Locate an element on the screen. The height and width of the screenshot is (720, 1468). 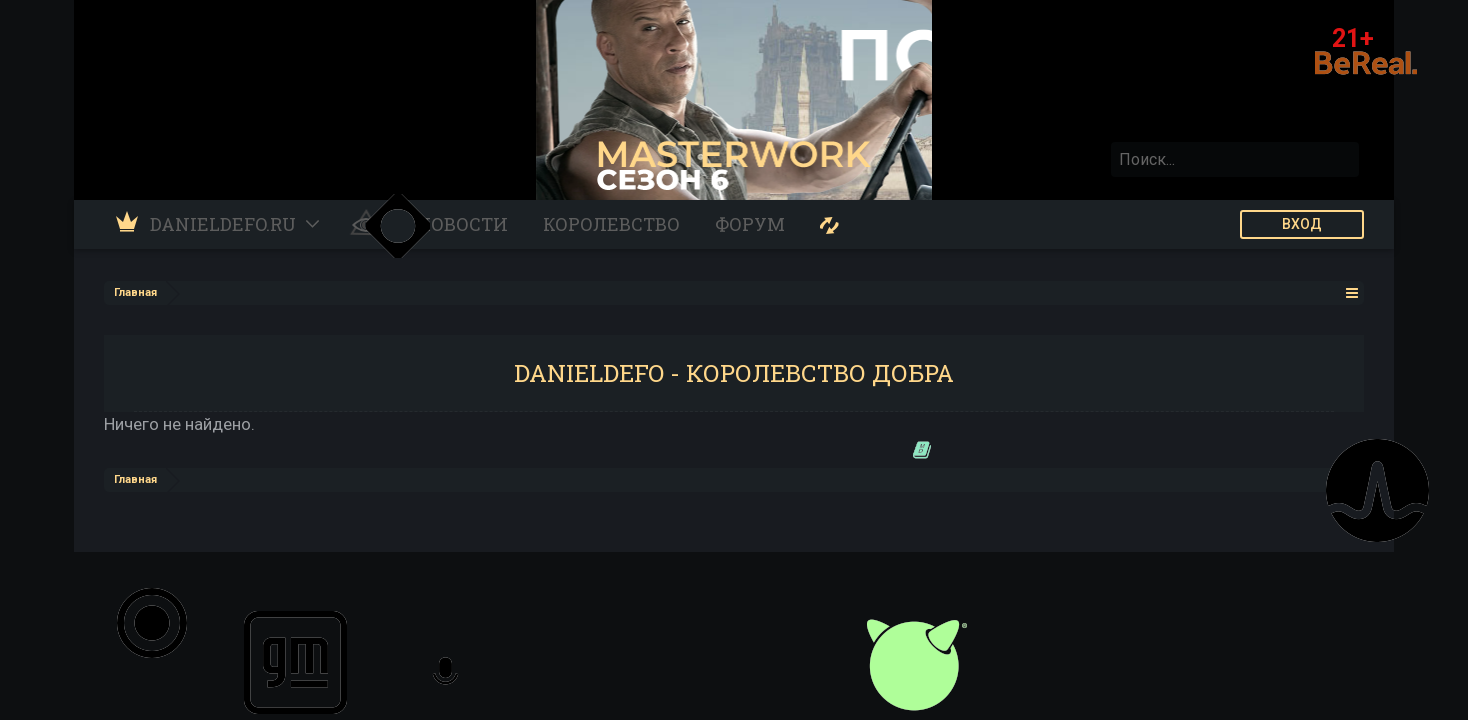
tap to start voice recording is located at coordinates (445, 671).